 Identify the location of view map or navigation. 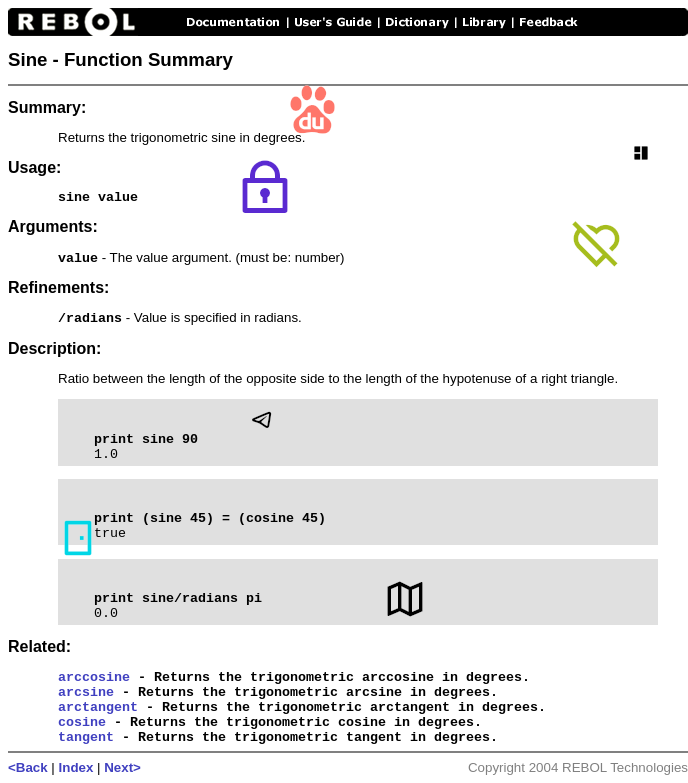
(405, 599).